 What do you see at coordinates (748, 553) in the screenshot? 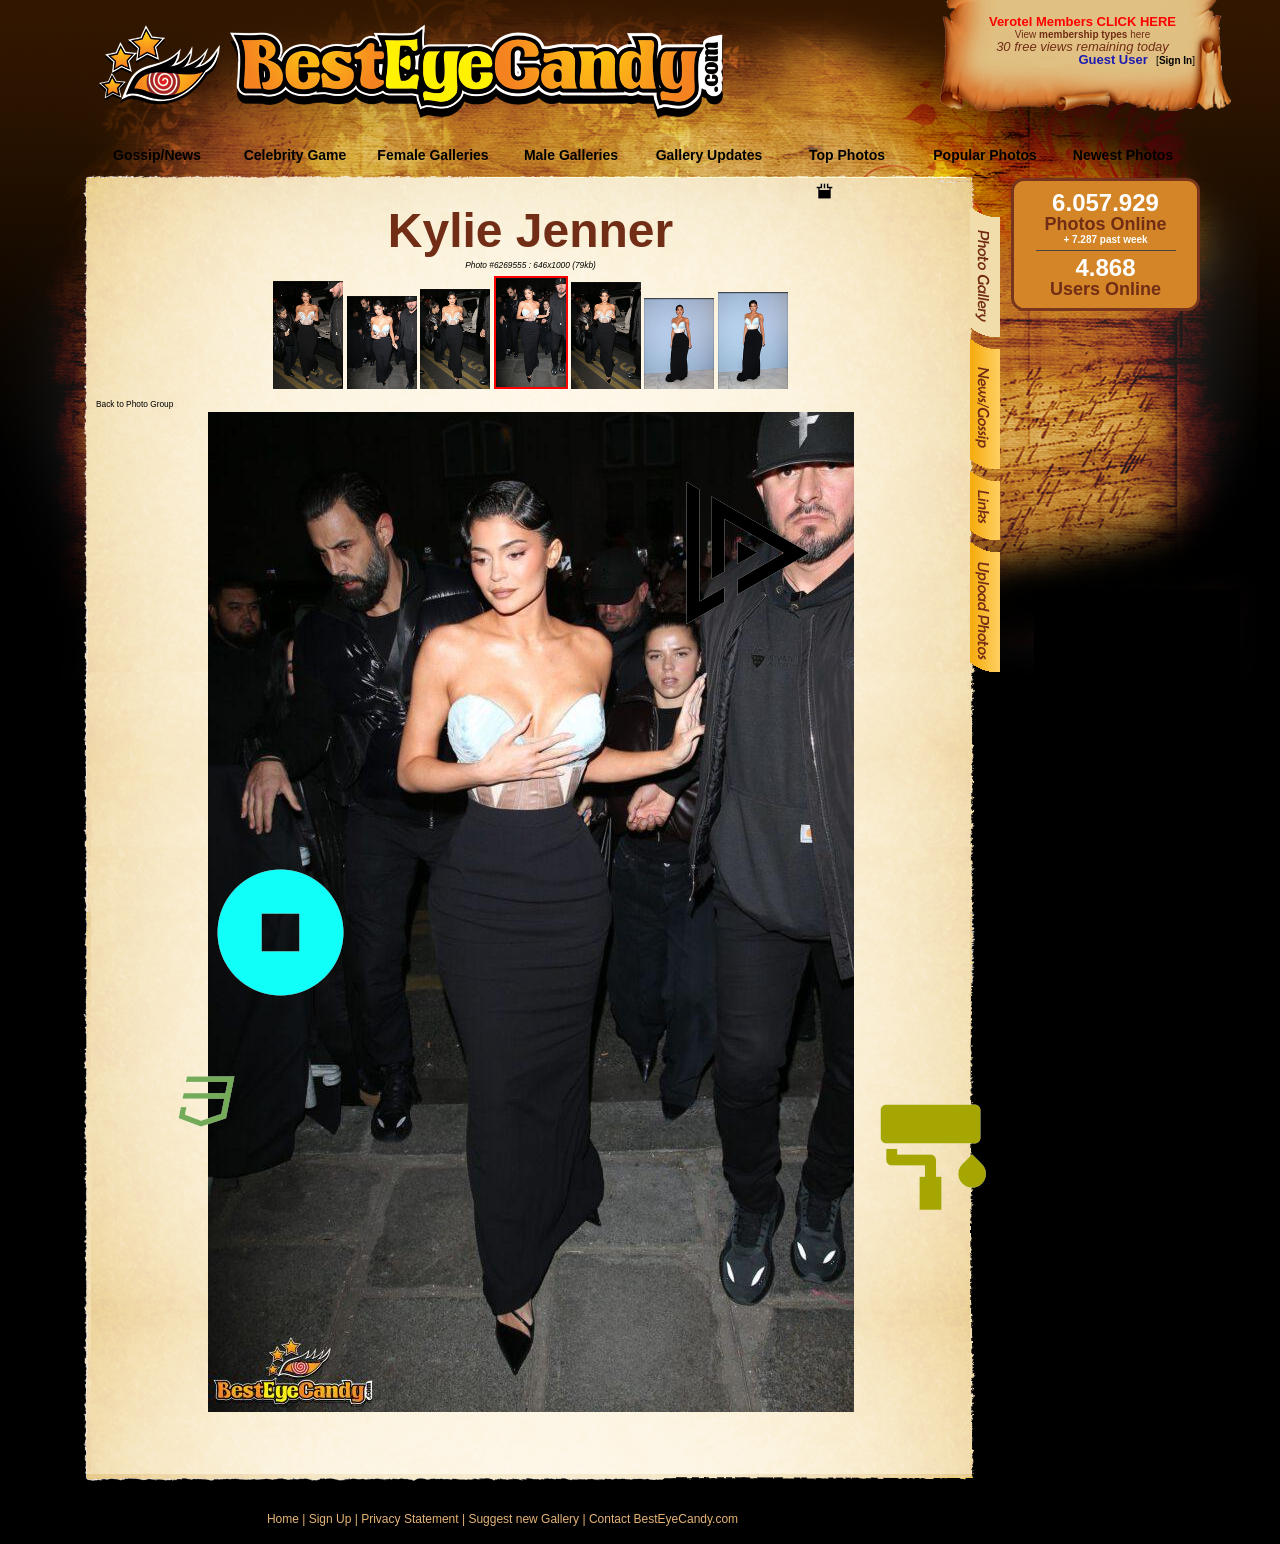
I see `open lapce code editor` at bounding box center [748, 553].